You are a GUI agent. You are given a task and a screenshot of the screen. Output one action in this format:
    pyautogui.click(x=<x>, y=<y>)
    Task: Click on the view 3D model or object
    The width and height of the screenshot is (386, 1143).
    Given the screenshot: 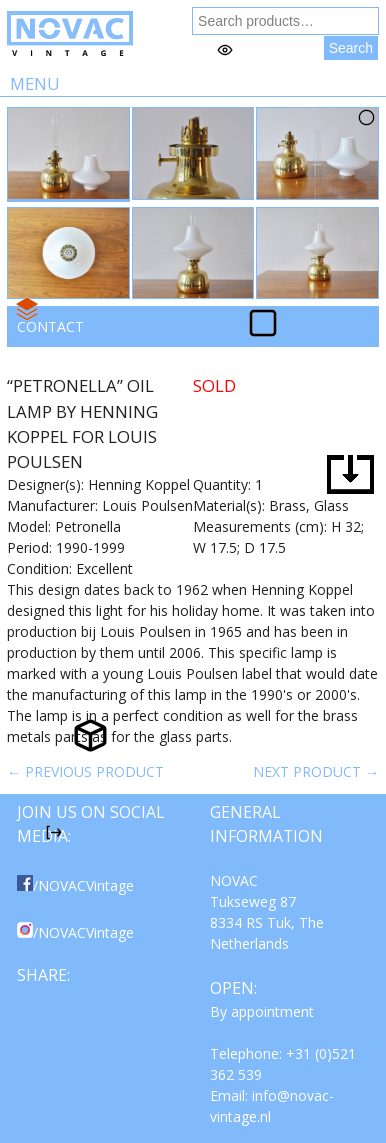 What is the action you would take?
    pyautogui.click(x=90, y=735)
    